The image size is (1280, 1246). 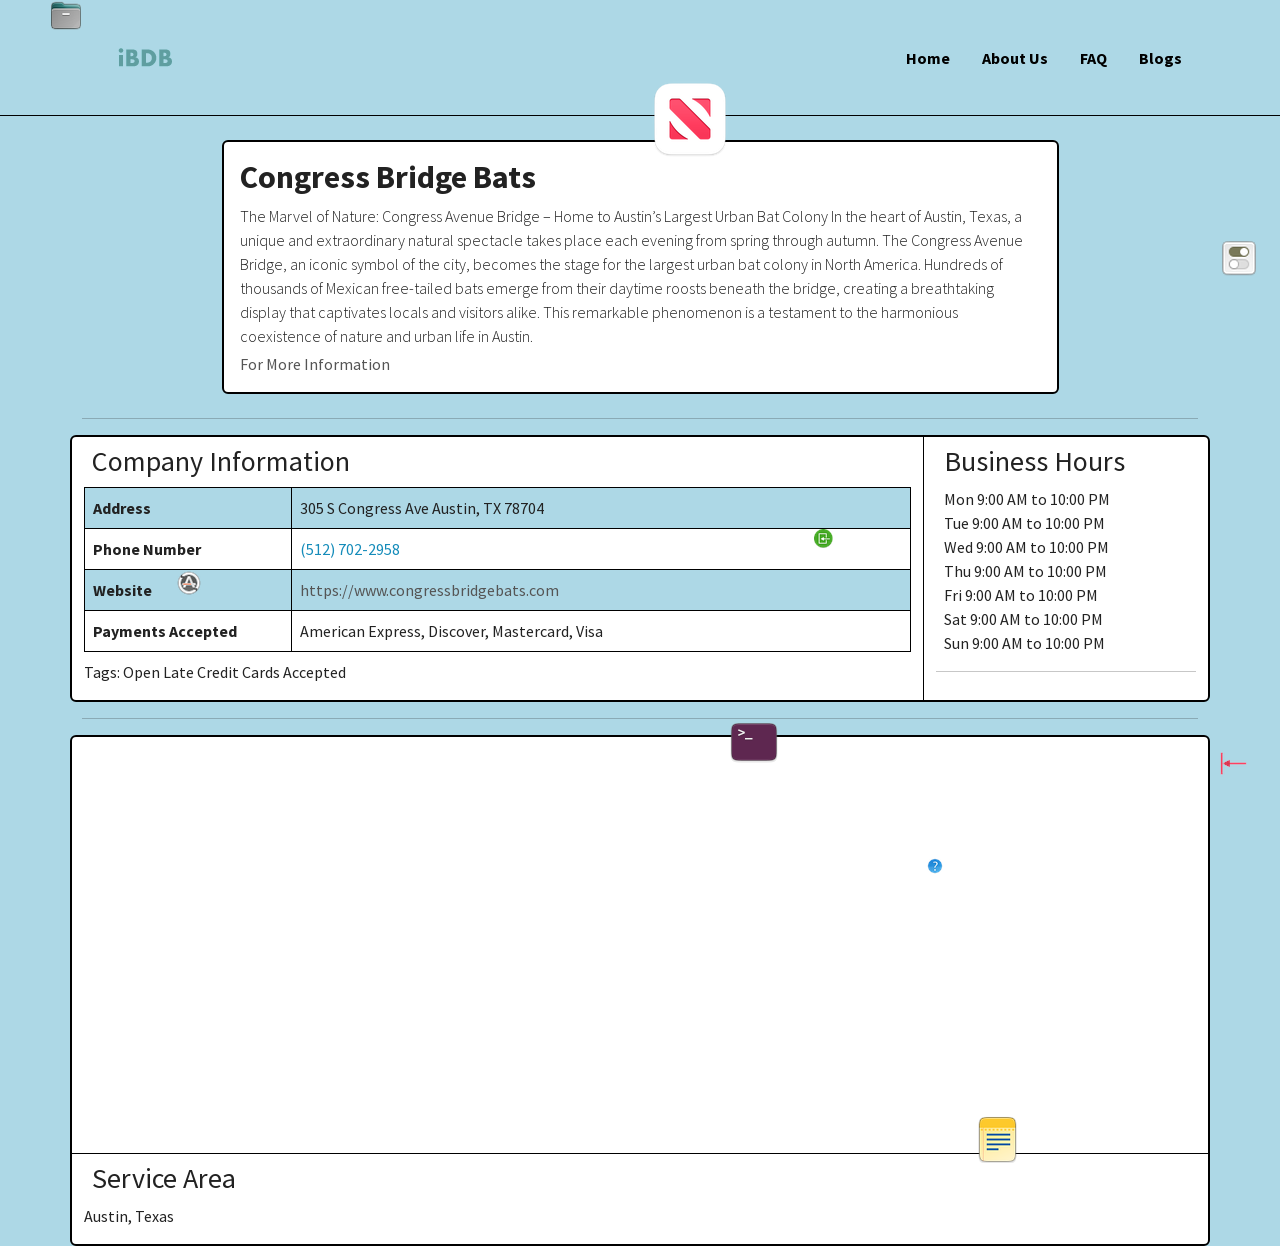 I want to click on open the help center or documentation, so click(x=935, y=866).